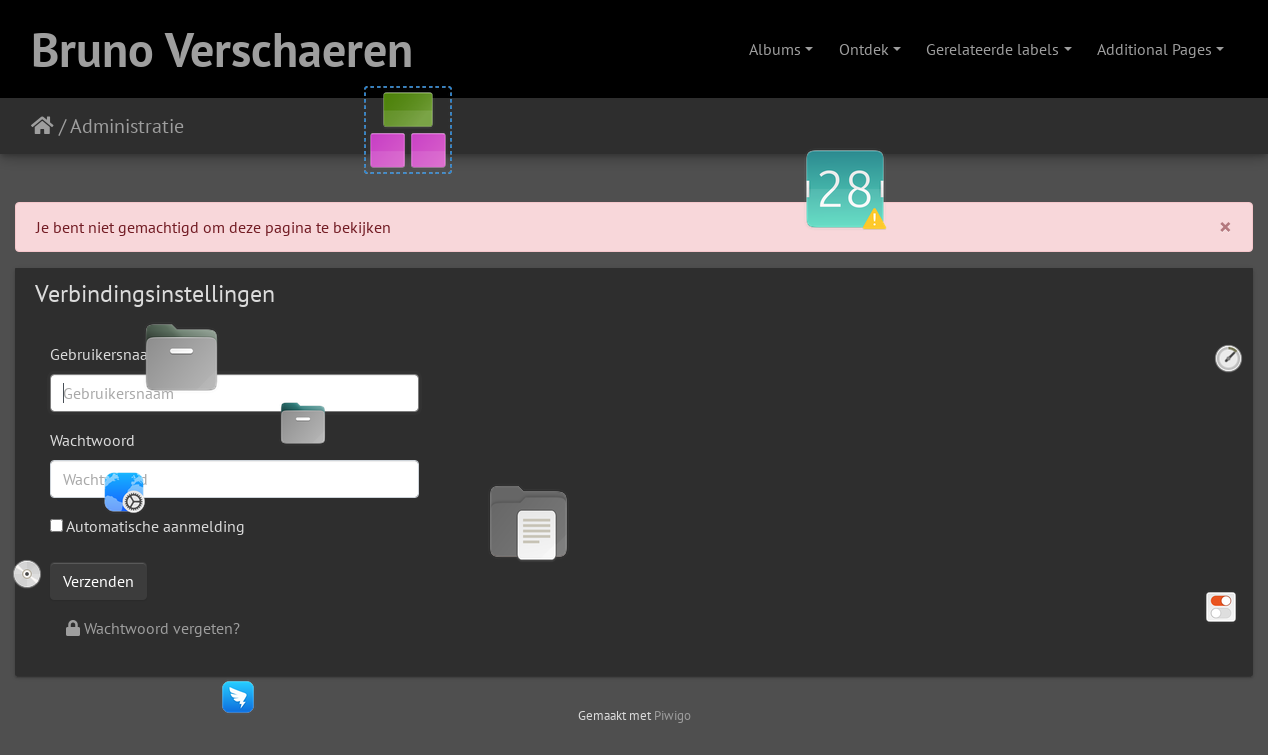 The height and width of the screenshot is (755, 1268). I want to click on open the files application, so click(181, 357).